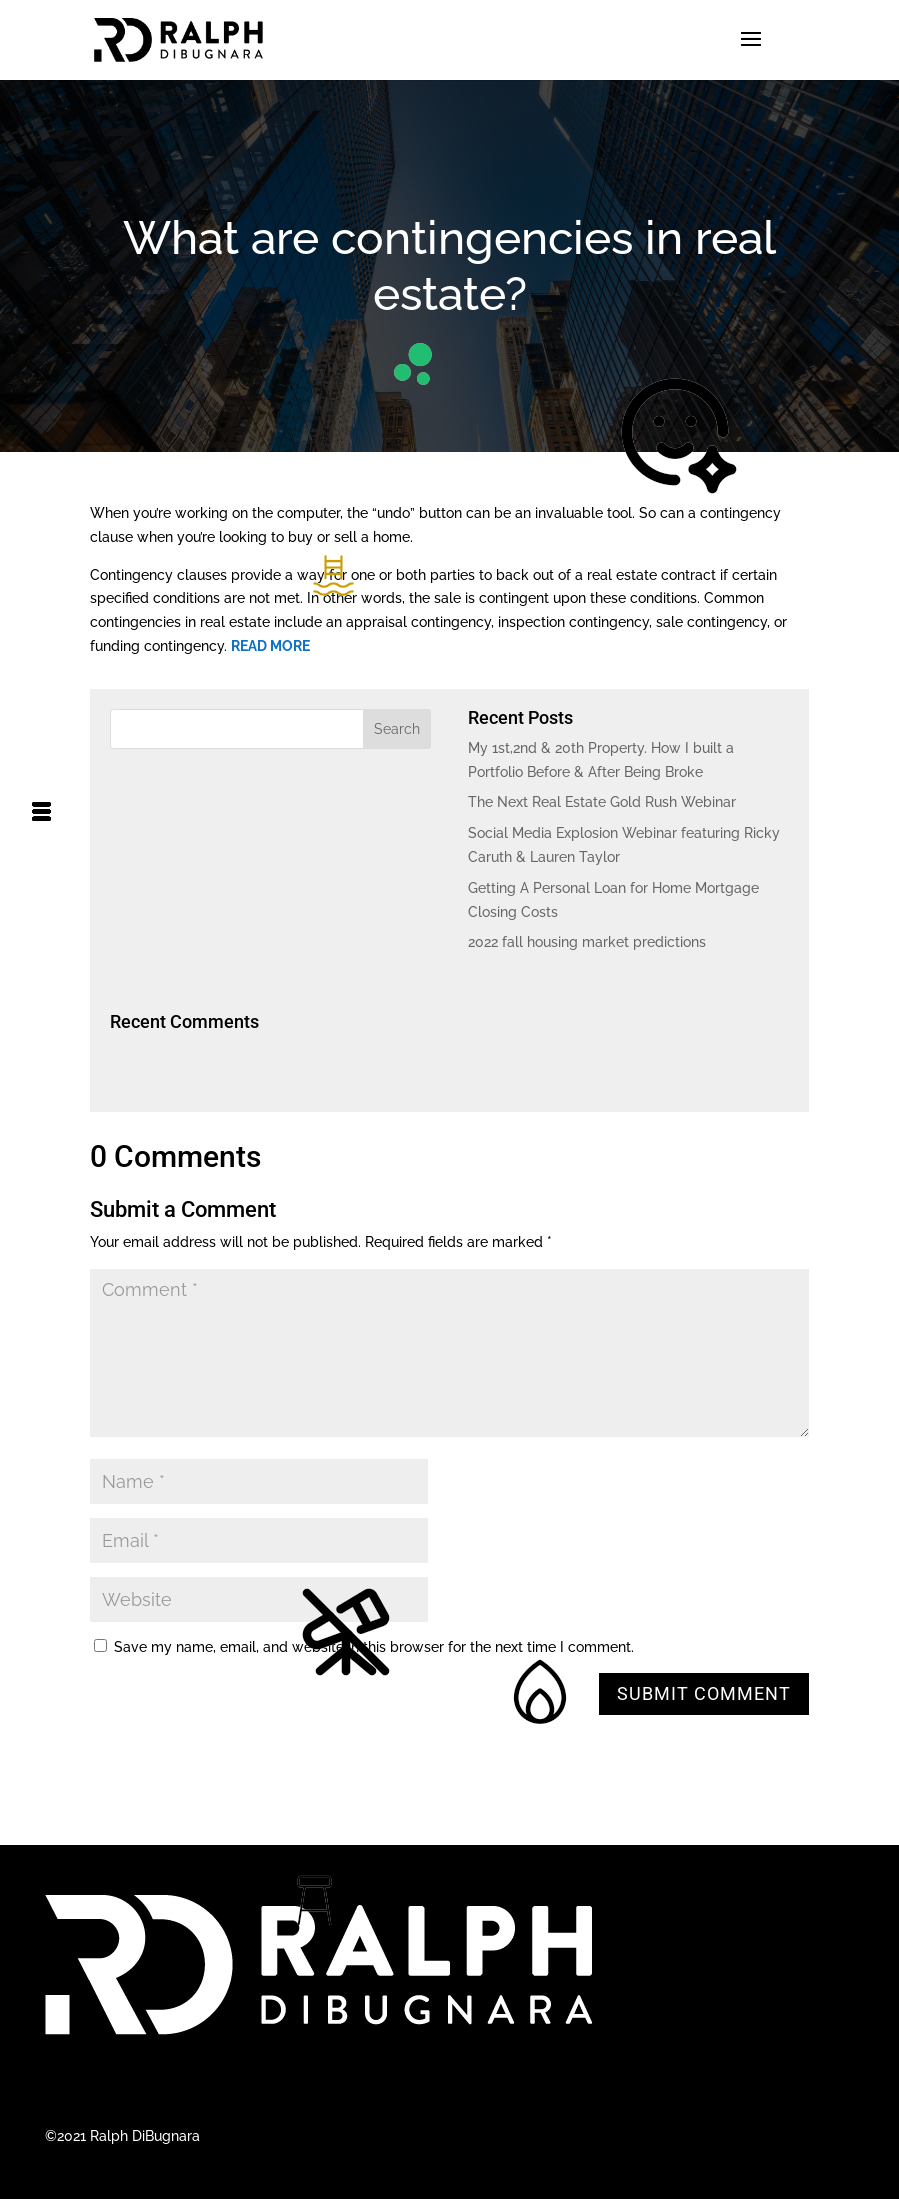 This screenshot has width=899, height=2199. What do you see at coordinates (415, 364) in the screenshot?
I see `view bubble chart data visualization` at bounding box center [415, 364].